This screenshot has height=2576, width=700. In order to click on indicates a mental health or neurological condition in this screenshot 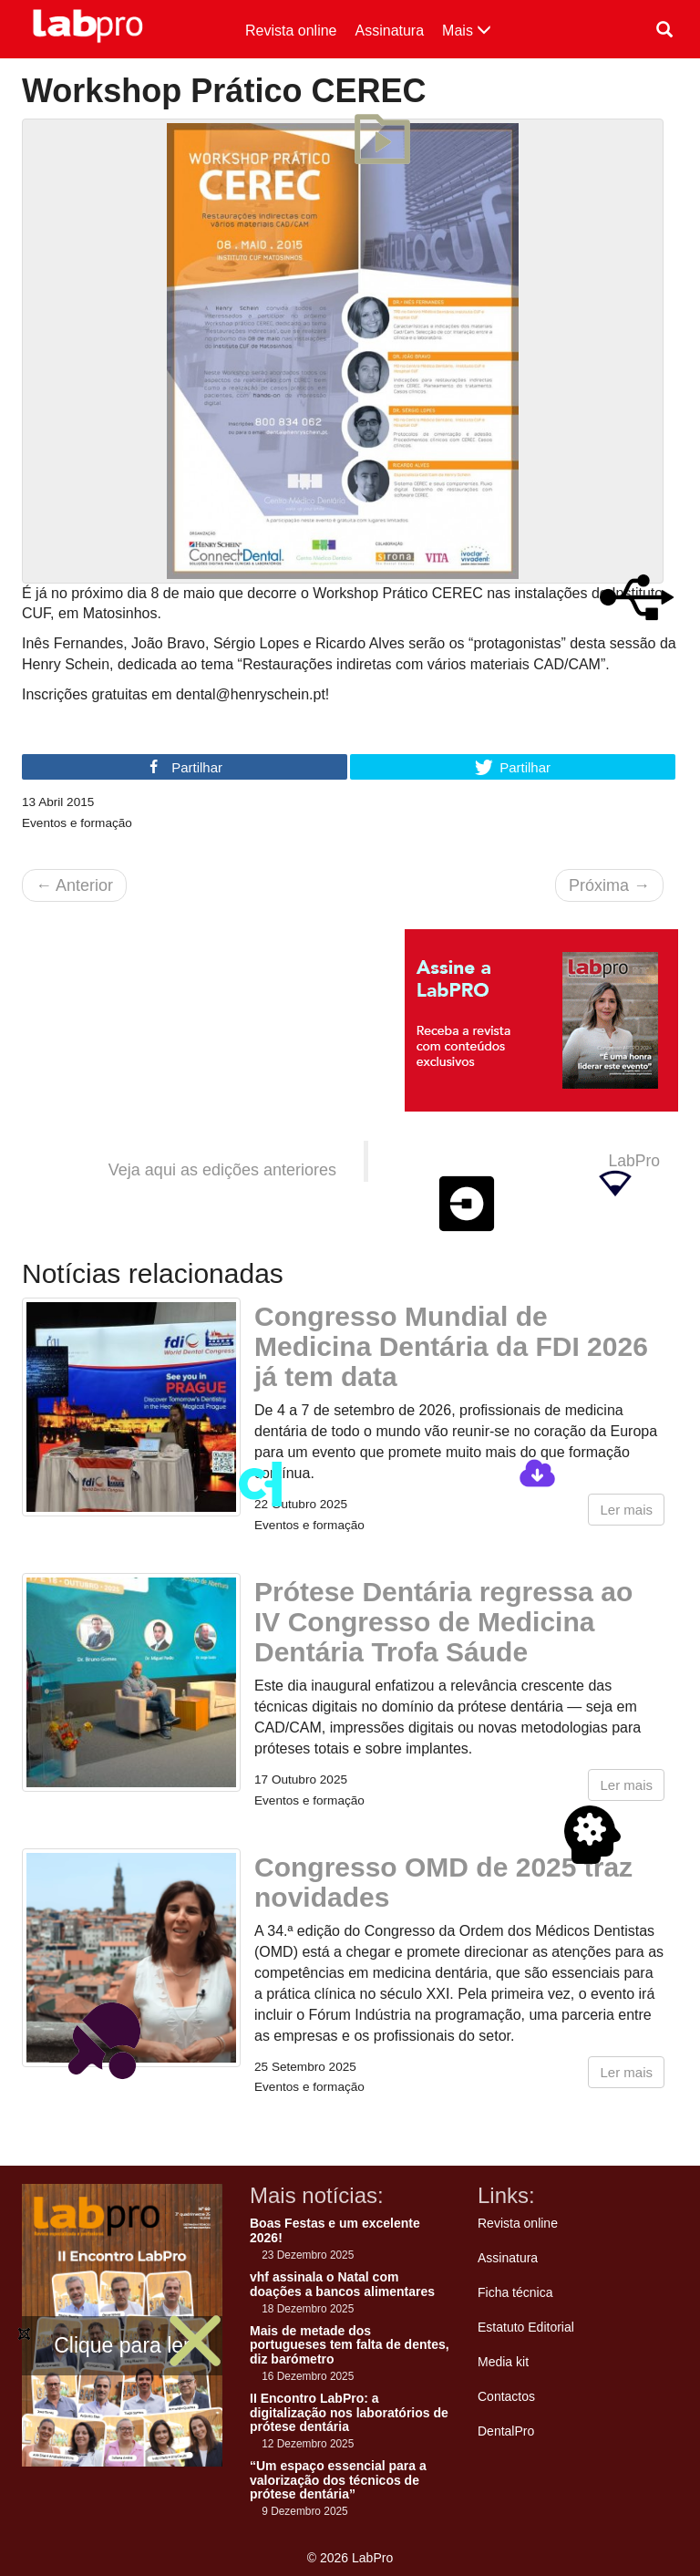, I will do `click(593, 1835)`.